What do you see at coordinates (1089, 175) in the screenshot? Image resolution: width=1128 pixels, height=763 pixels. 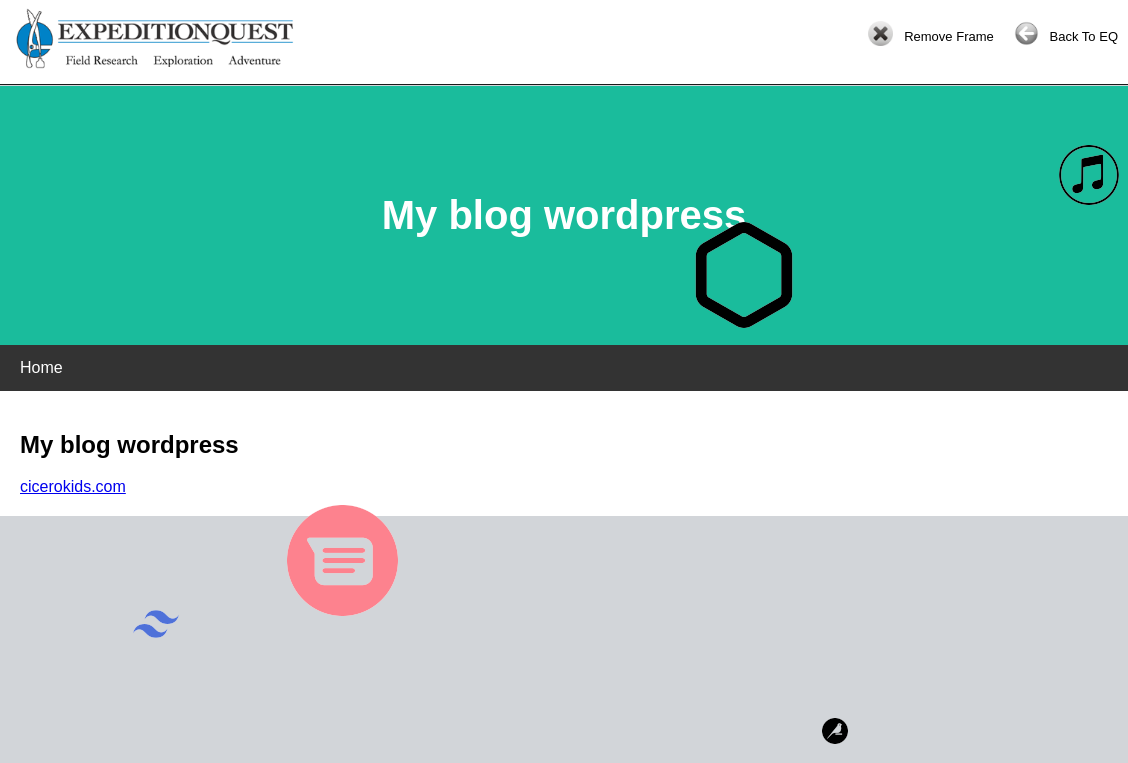 I see `open itunes application` at bounding box center [1089, 175].